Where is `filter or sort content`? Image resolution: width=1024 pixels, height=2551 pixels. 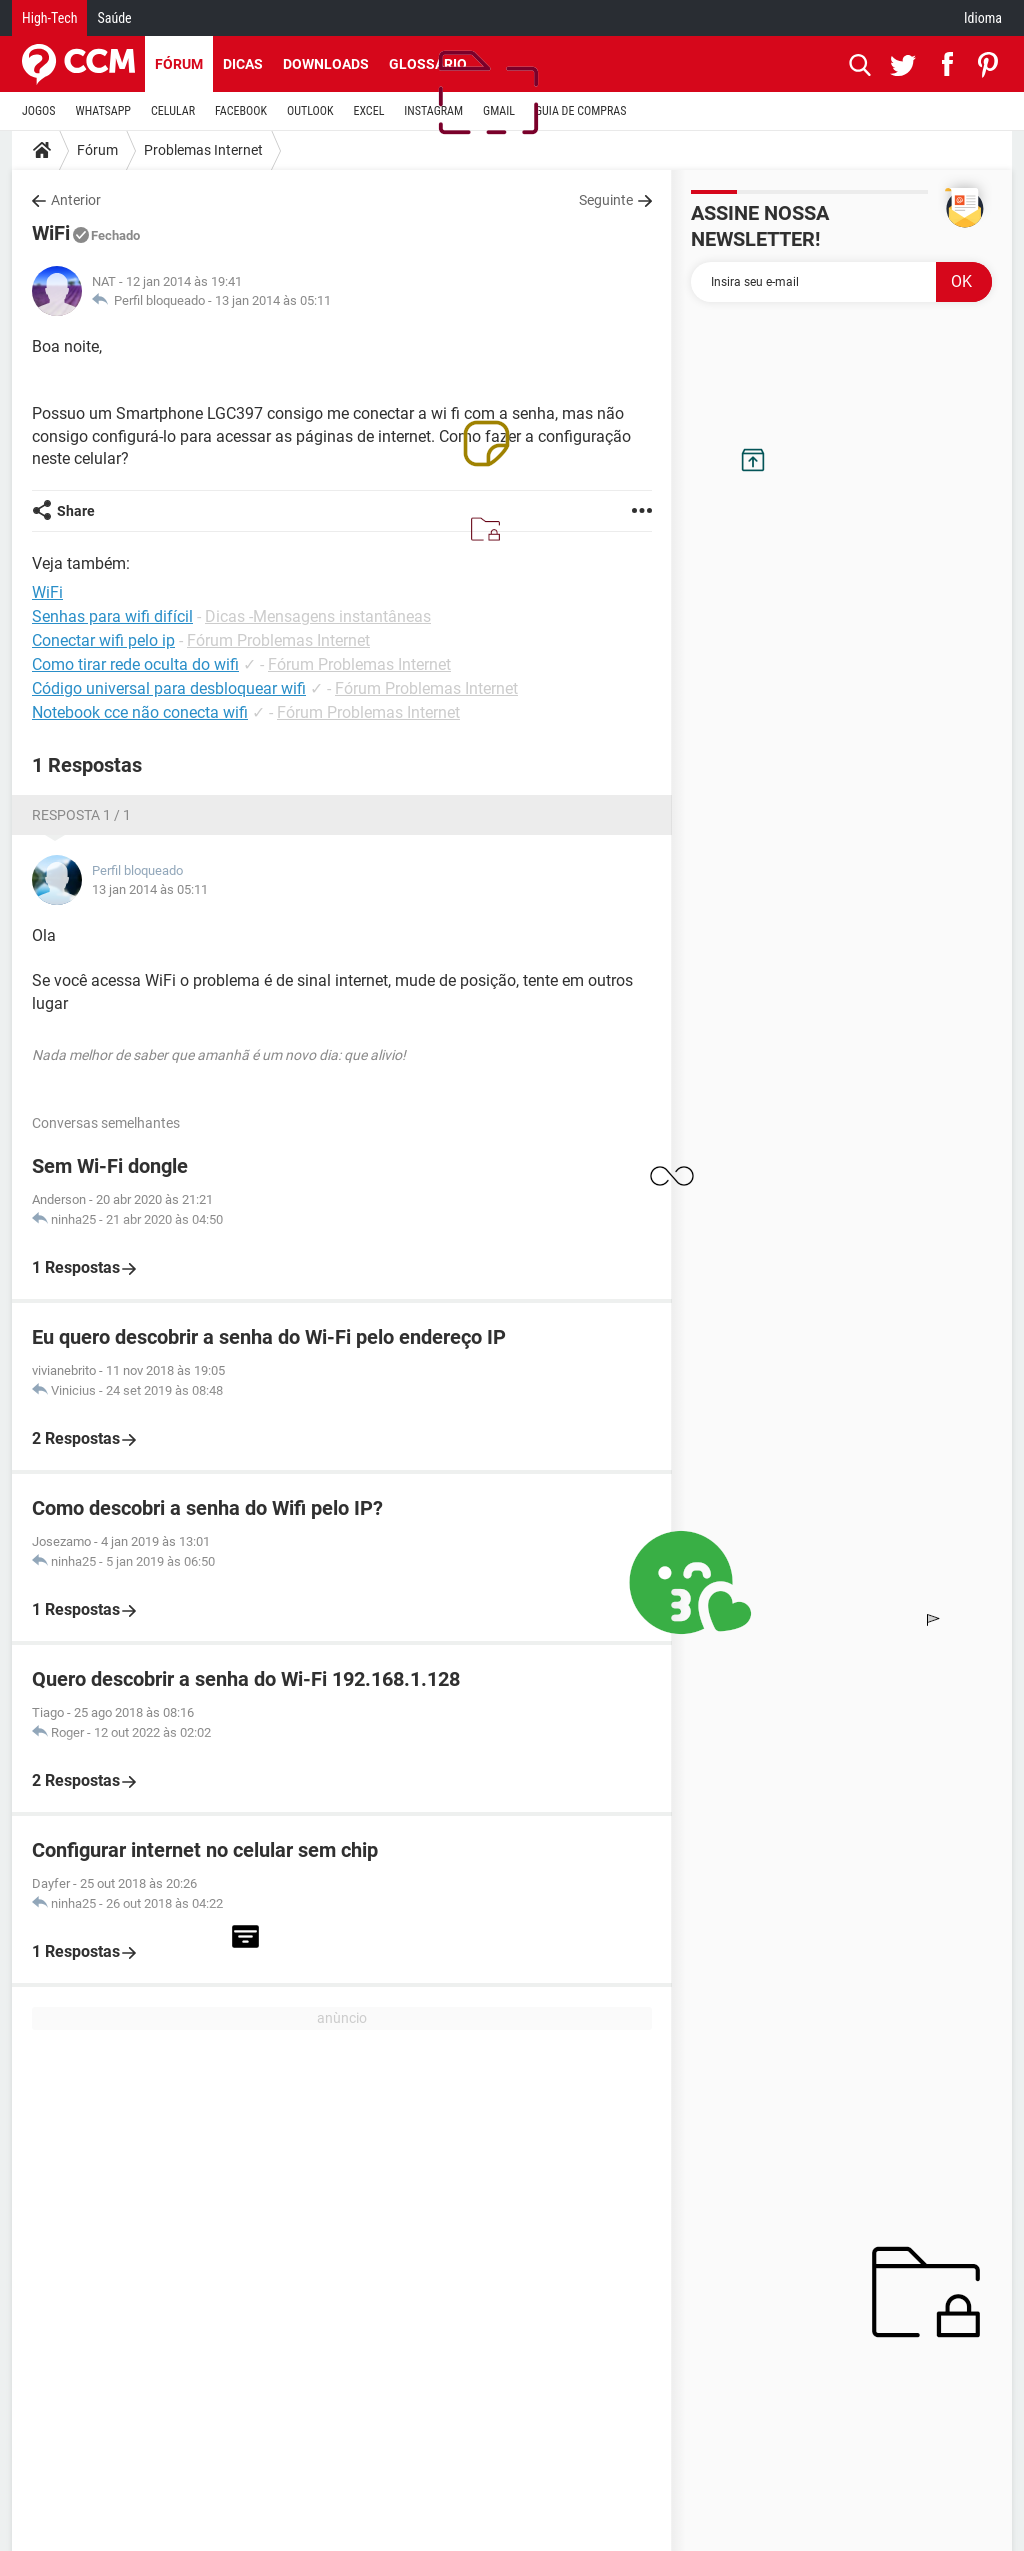
filter or sort content is located at coordinates (245, 1936).